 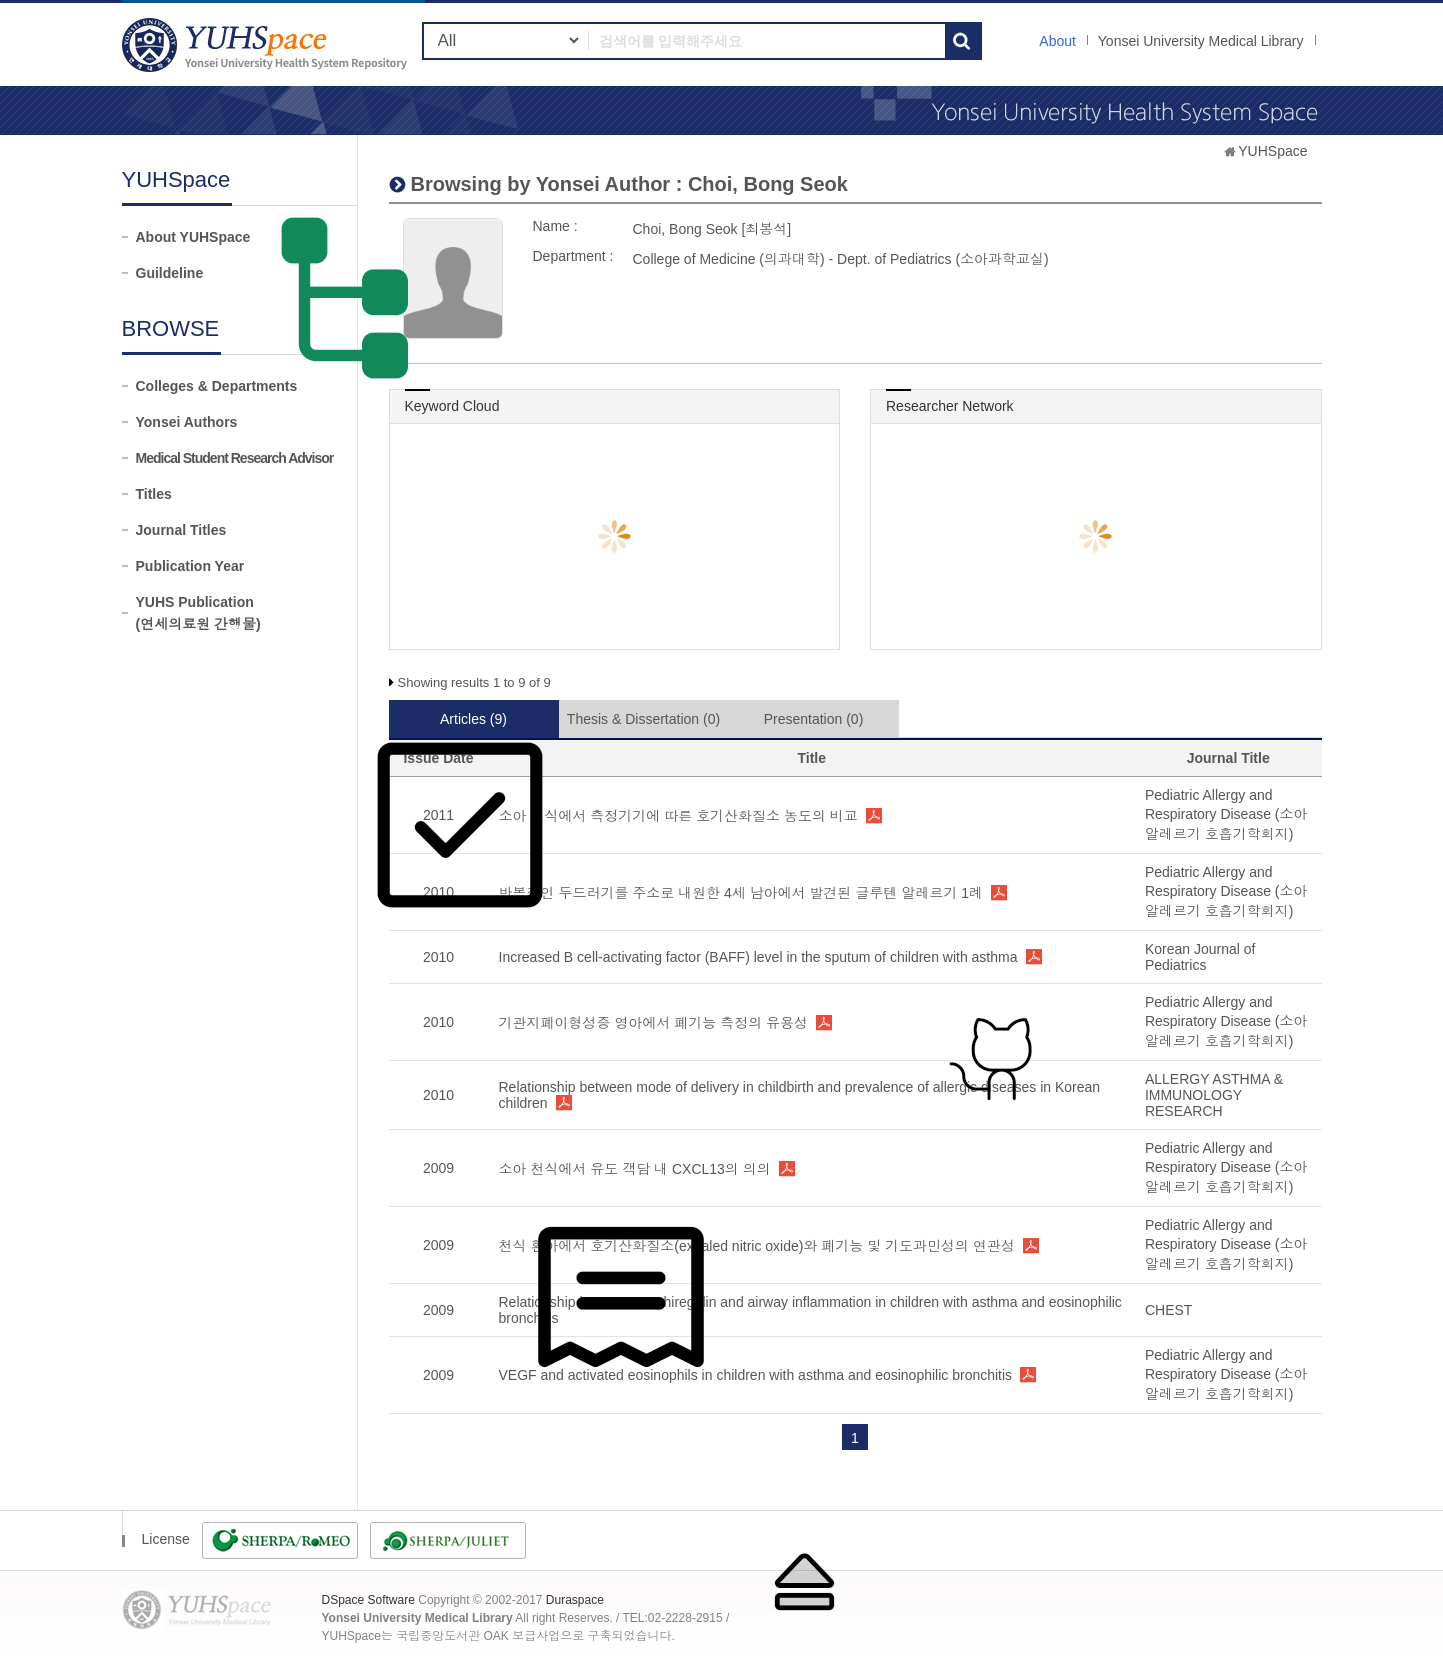 I want to click on view purchase receipt or transaction history, so click(x=621, y=1297).